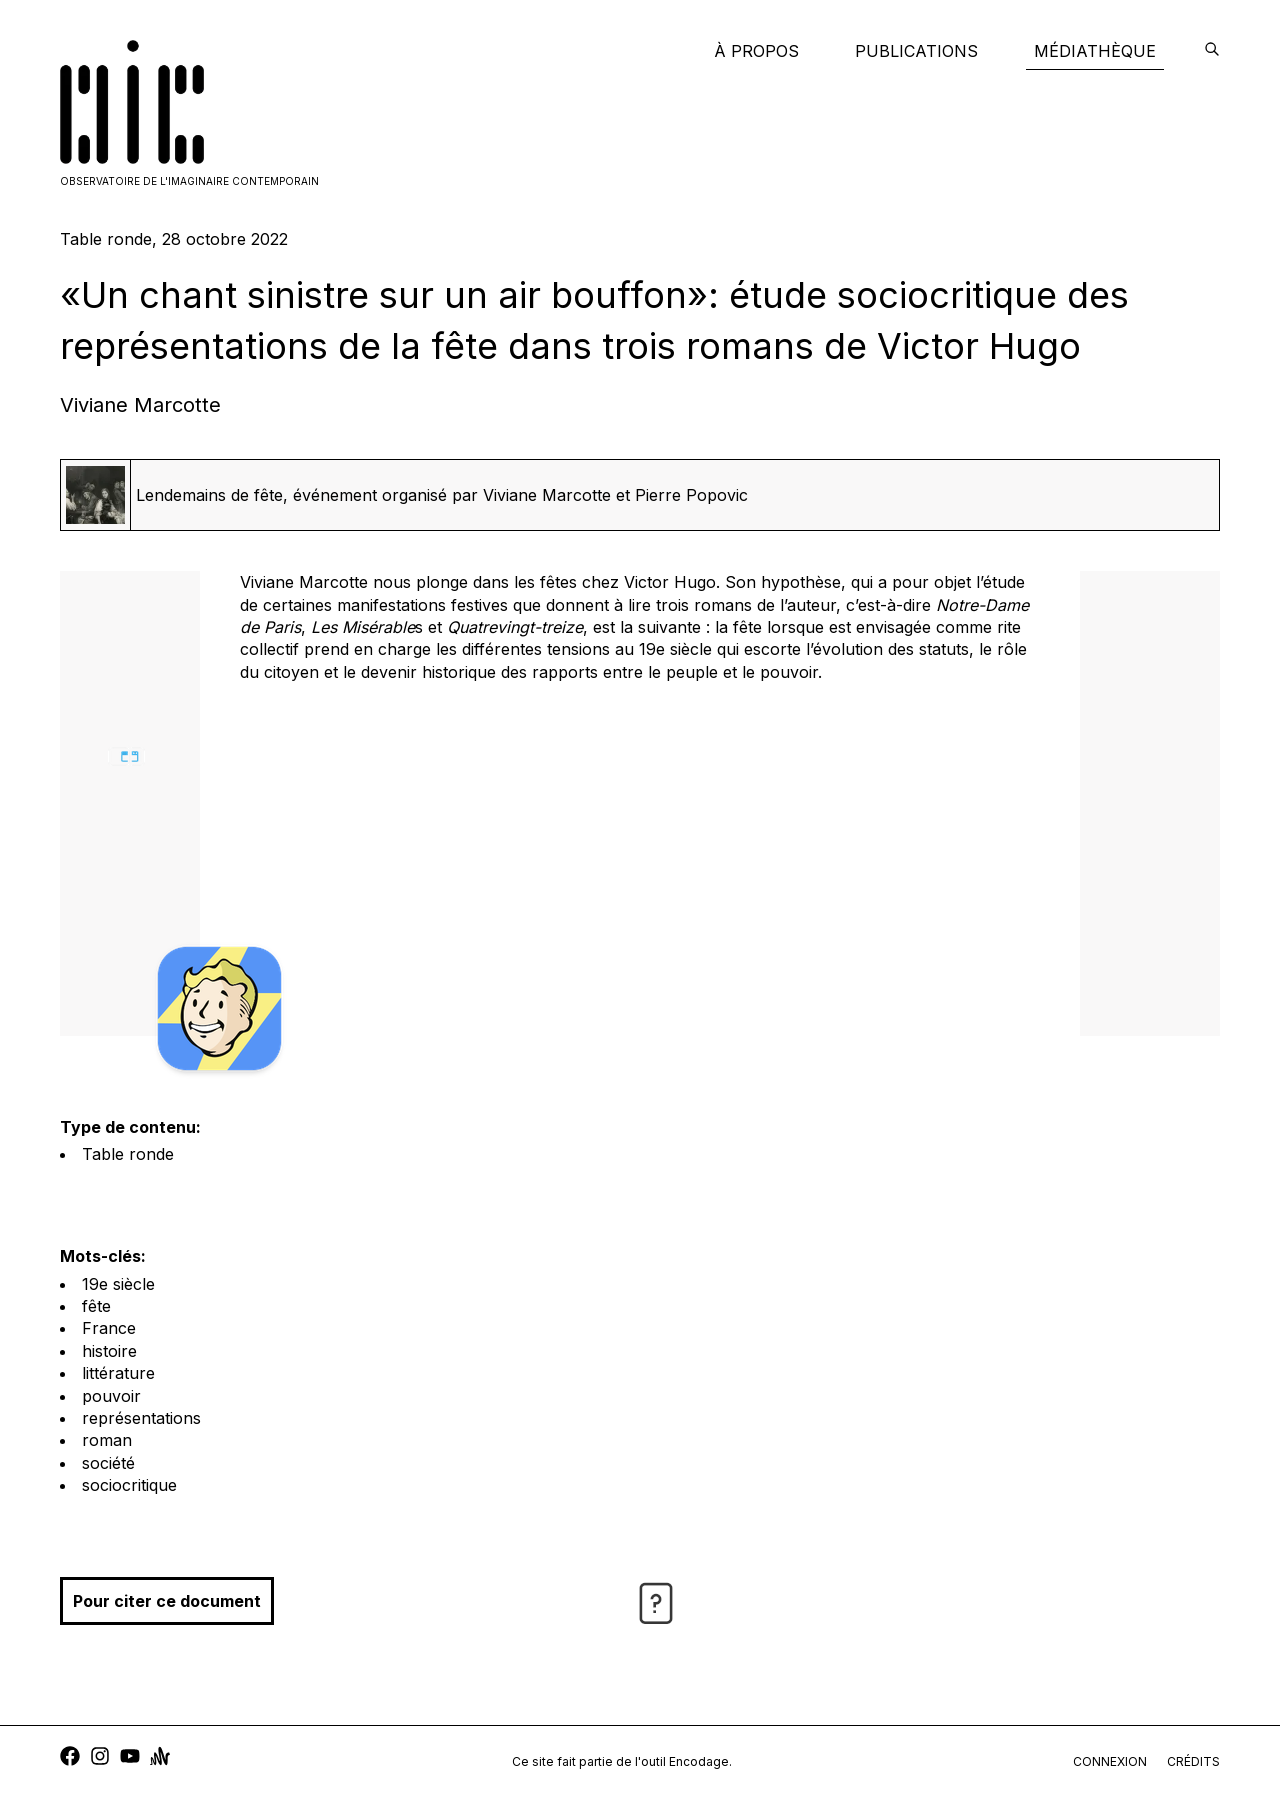 The image size is (1280, 1811). I want to click on side-by-side window layout with focus on right screen, so click(126, 756).